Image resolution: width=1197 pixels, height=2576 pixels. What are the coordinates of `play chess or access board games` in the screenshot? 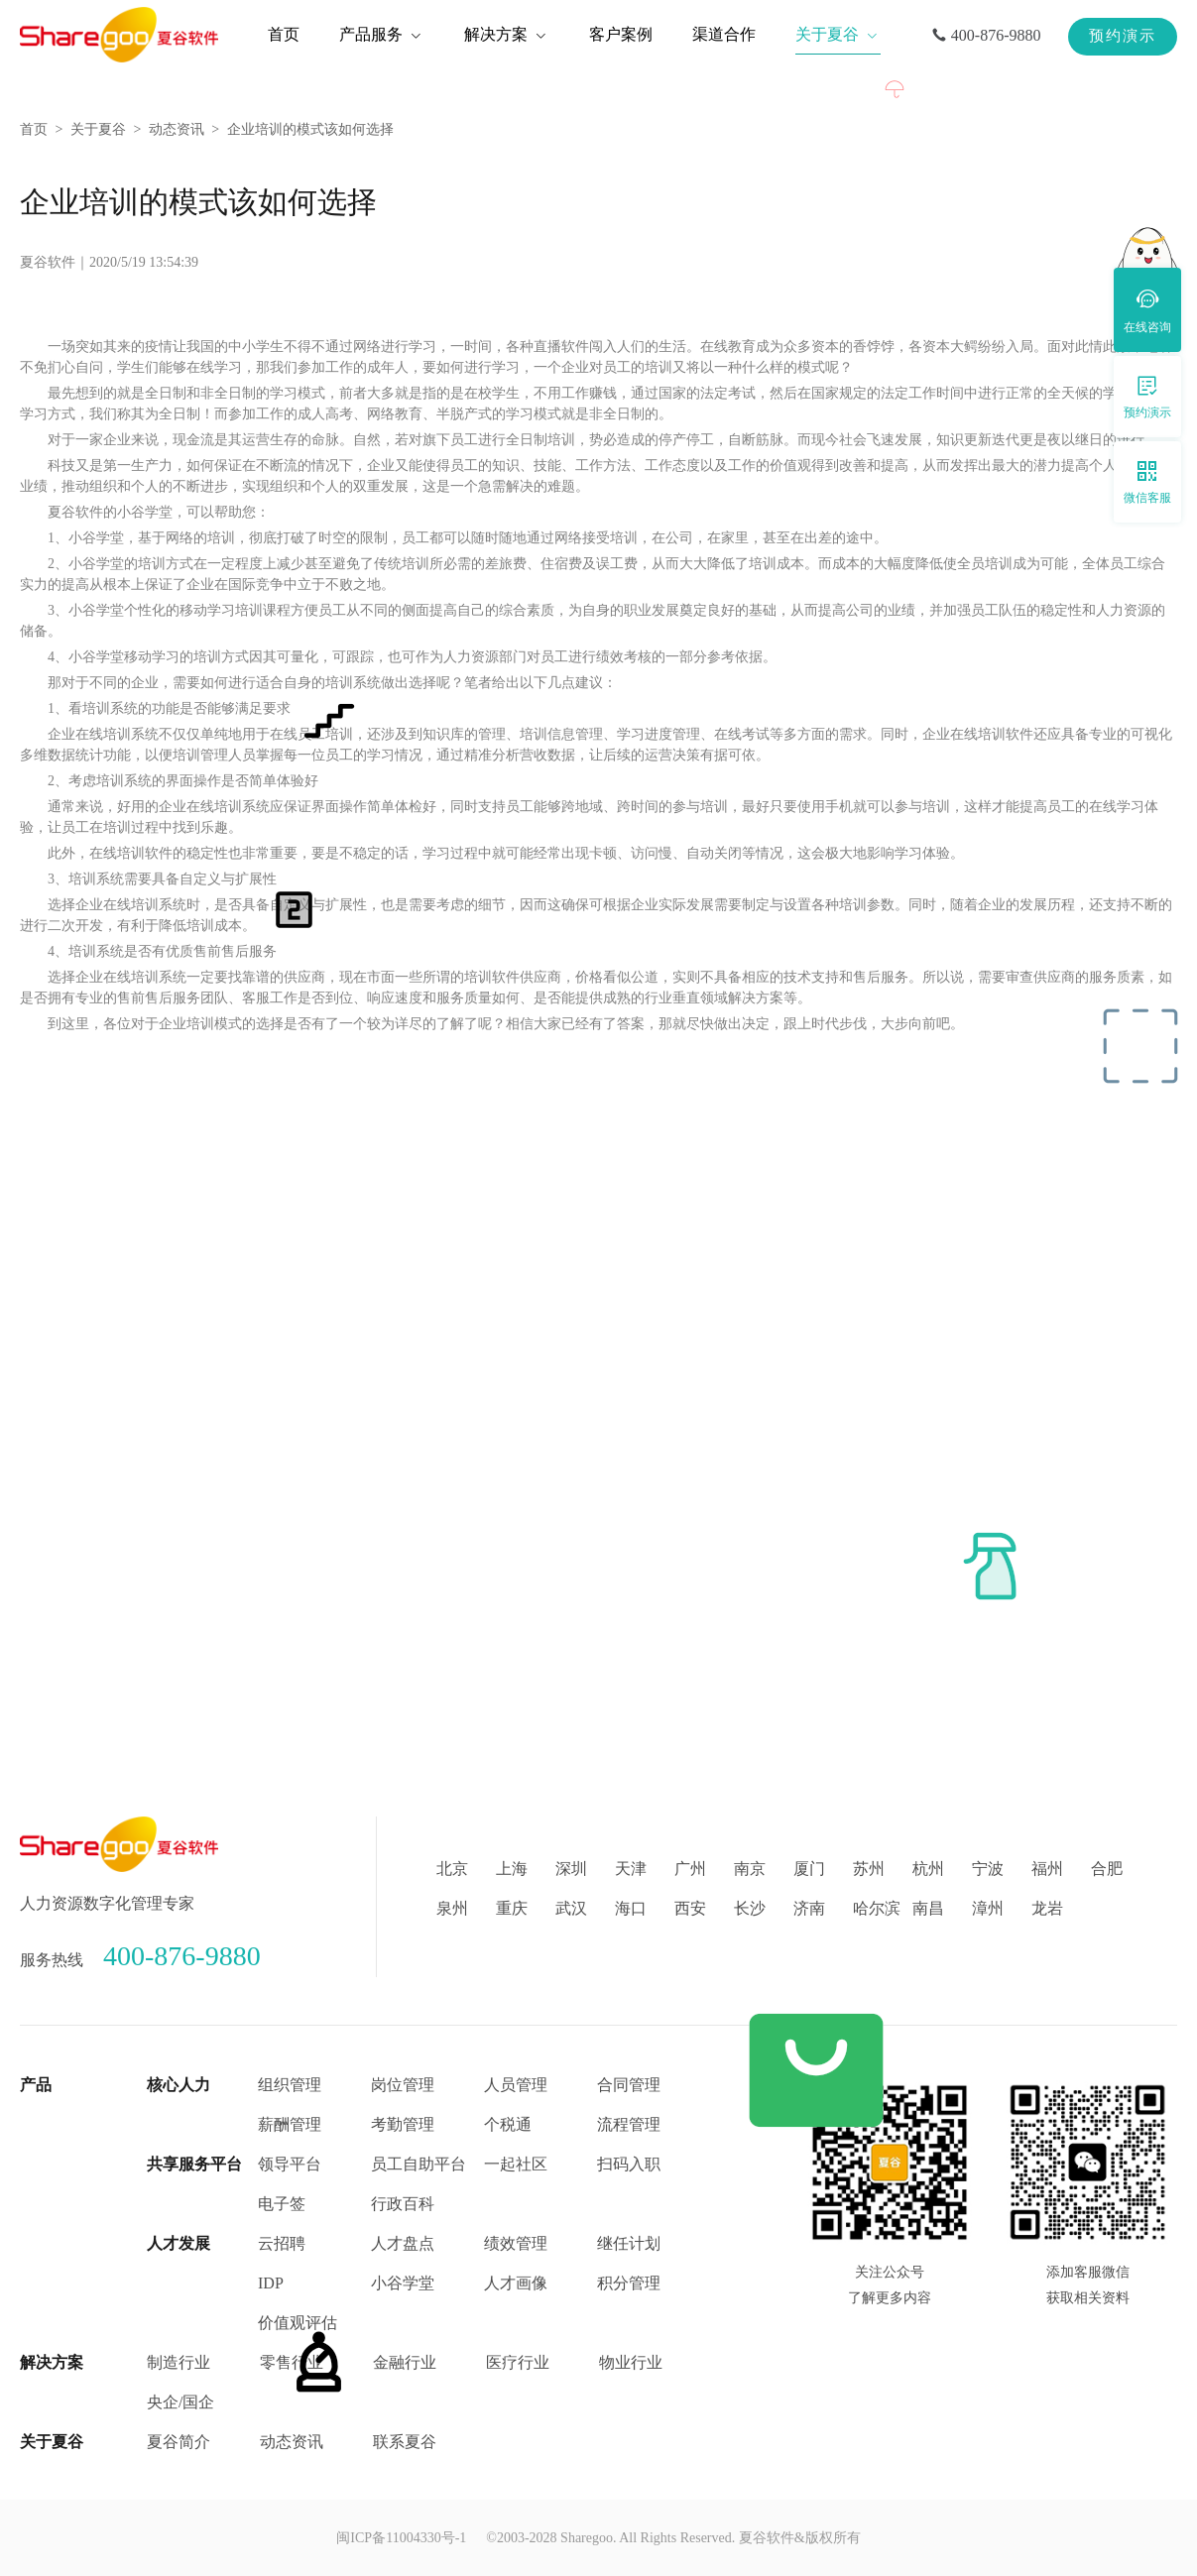 It's located at (318, 2363).